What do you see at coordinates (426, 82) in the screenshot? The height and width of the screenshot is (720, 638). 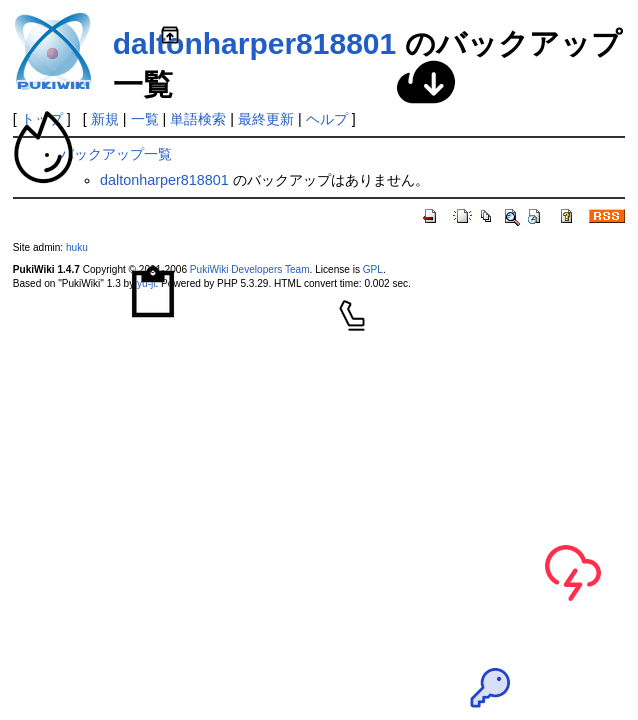 I see `download from the cloud` at bounding box center [426, 82].